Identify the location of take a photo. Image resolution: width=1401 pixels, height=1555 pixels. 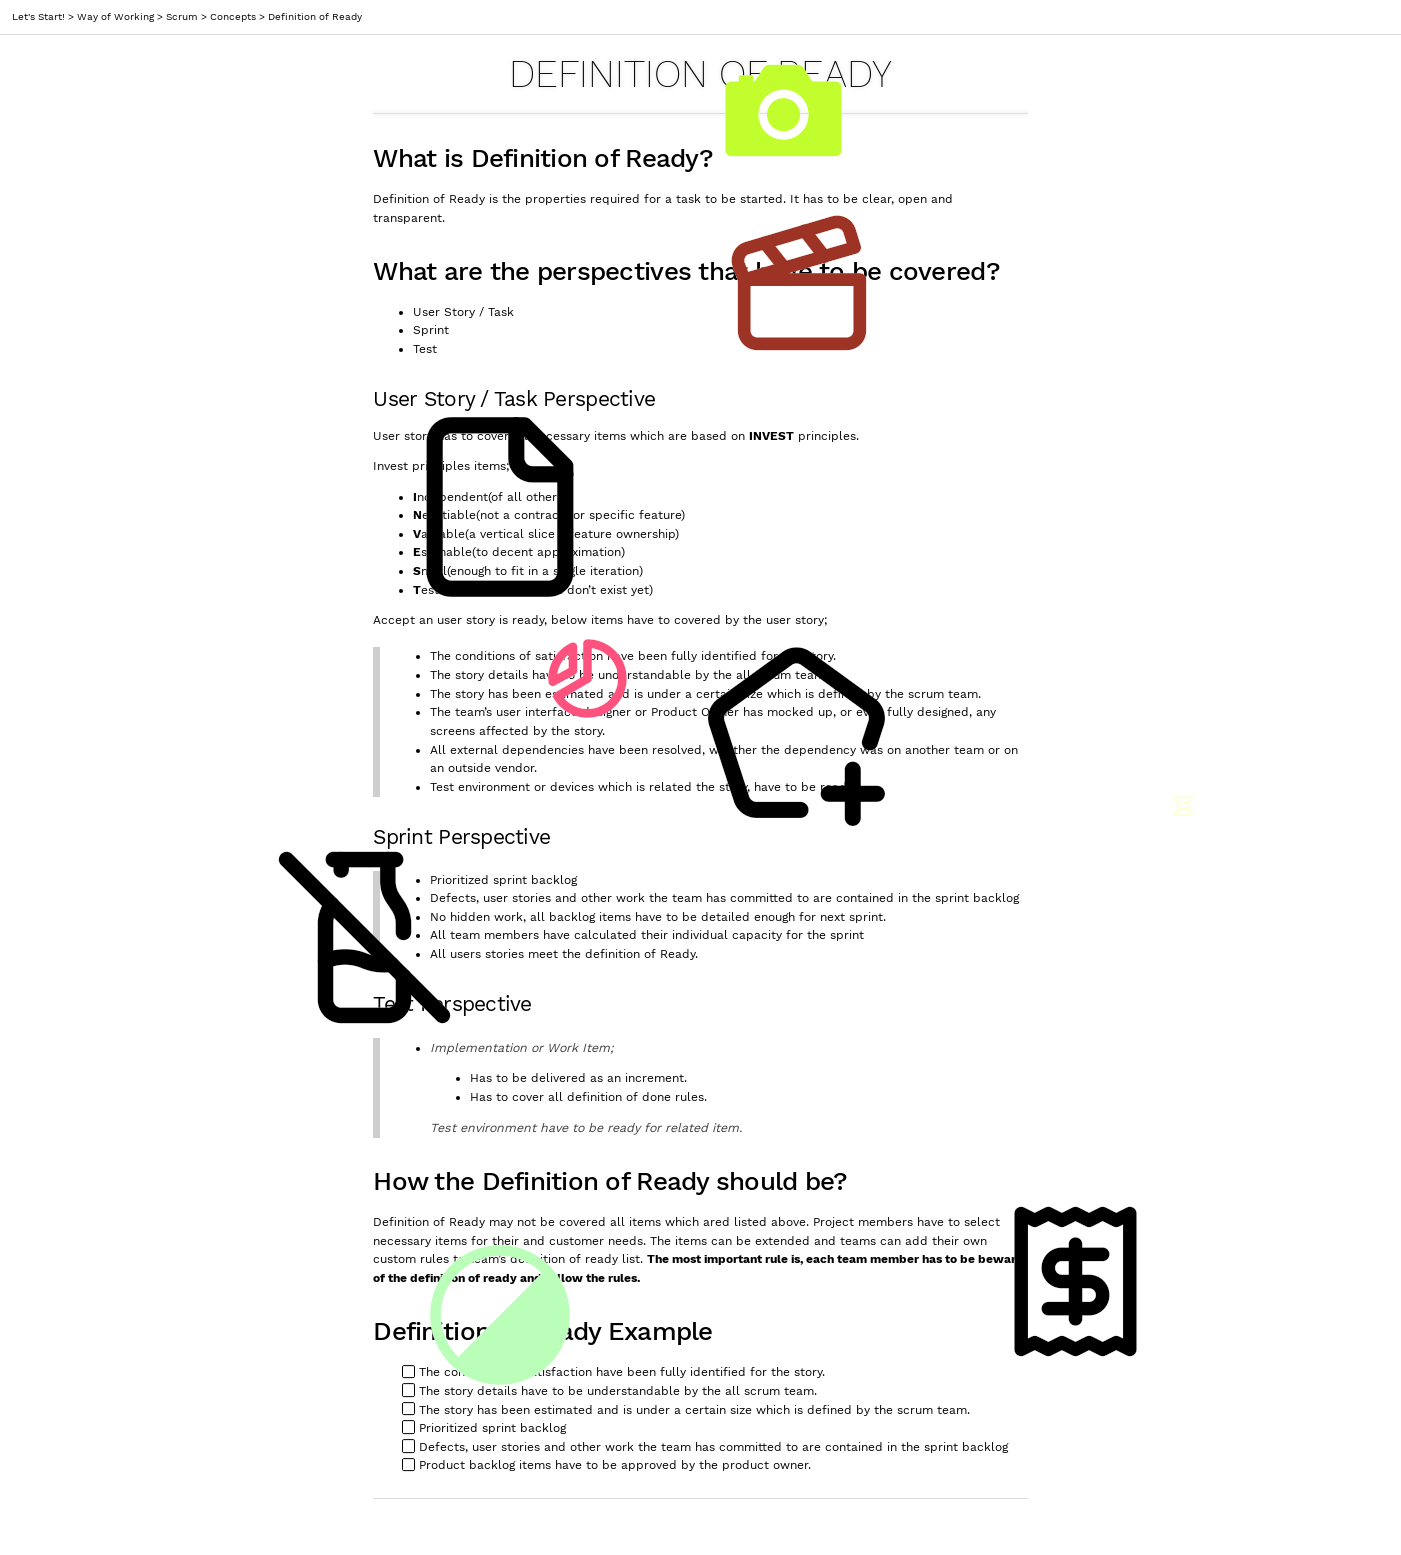
(783, 110).